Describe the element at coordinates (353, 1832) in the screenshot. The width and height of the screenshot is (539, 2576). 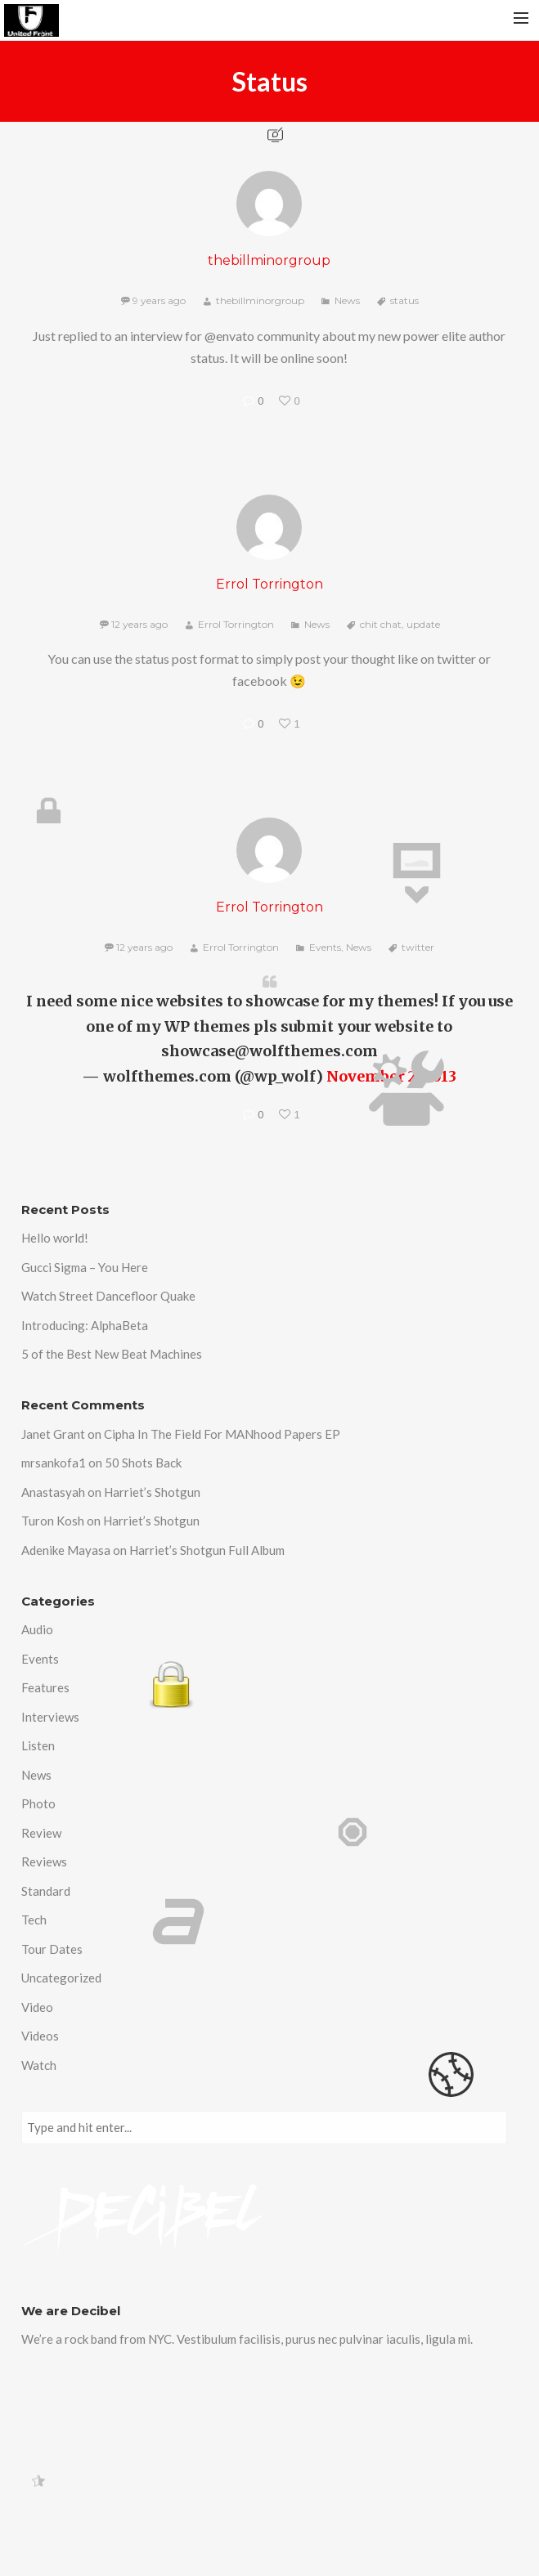
I see `stop a running process or task` at that location.